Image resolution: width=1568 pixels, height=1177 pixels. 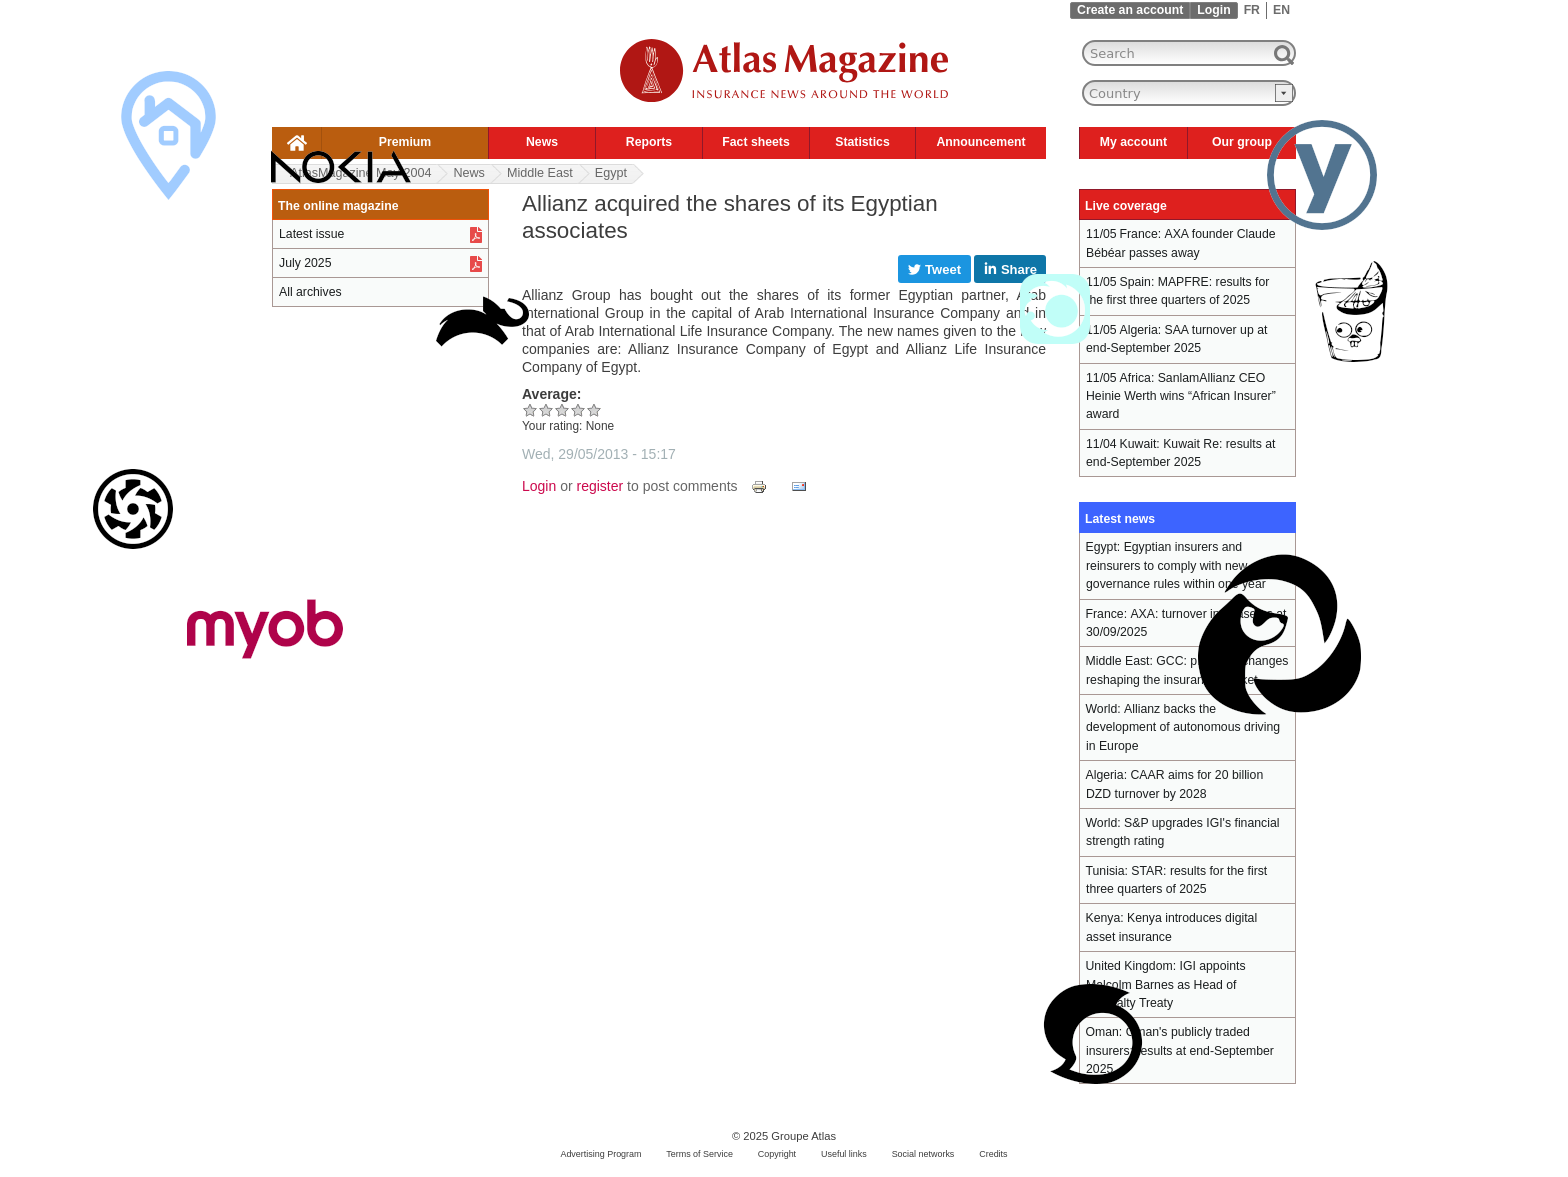 I want to click on corona renderer application logo, so click(x=1055, y=309).